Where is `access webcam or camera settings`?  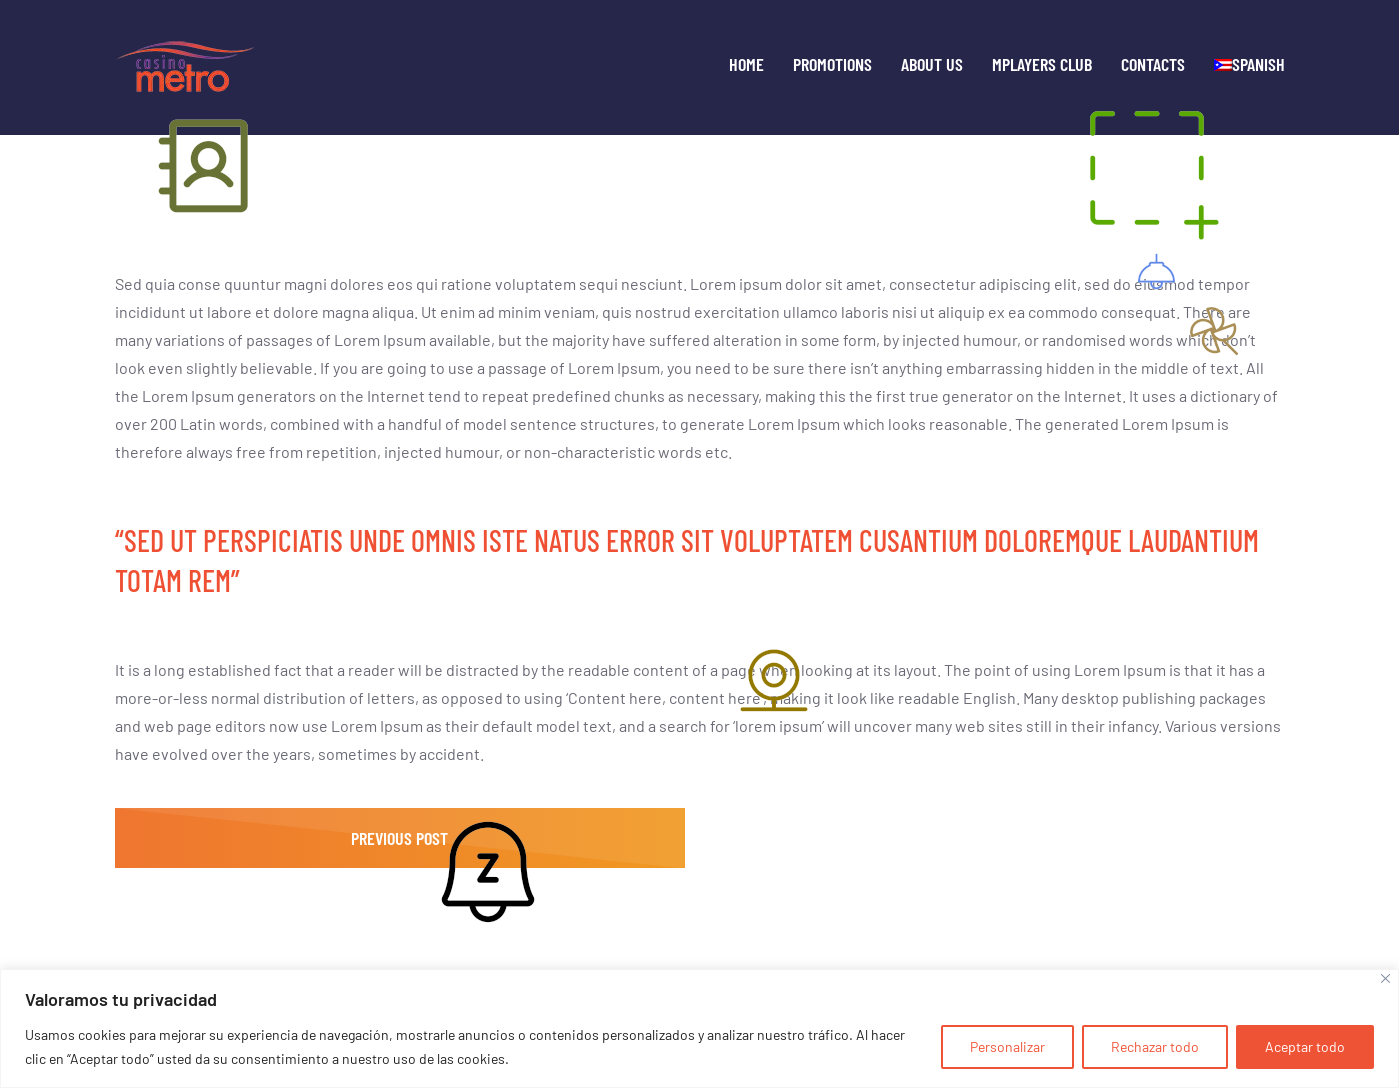 access webcam or camera settings is located at coordinates (774, 683).